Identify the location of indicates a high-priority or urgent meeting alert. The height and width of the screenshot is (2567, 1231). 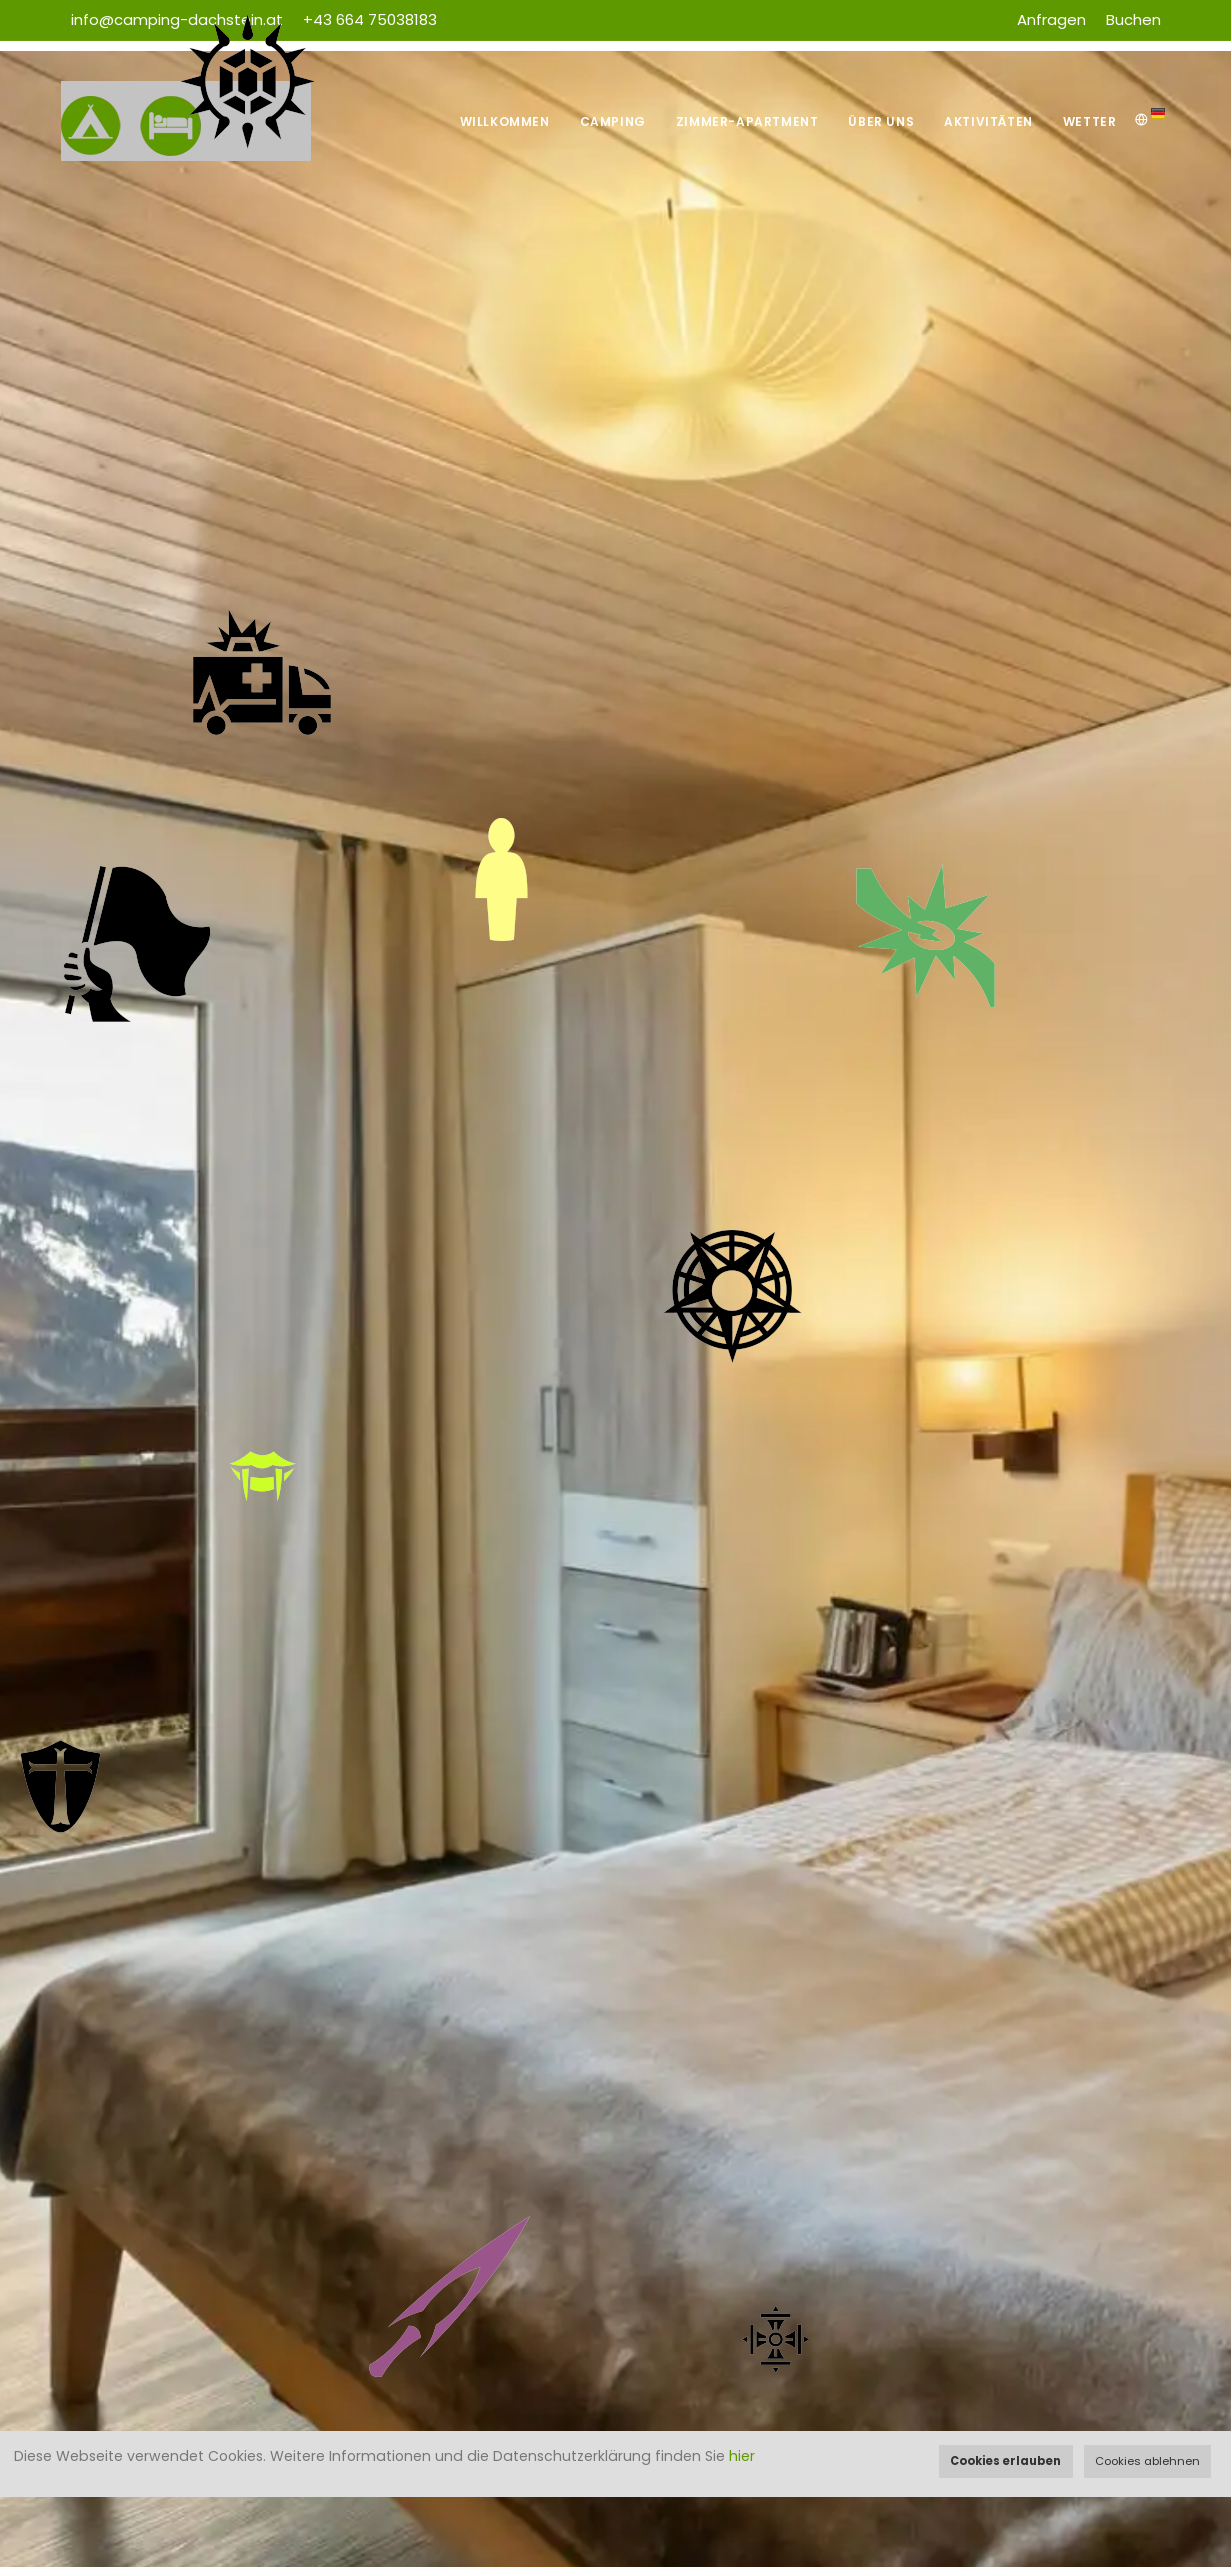
(925, 937).